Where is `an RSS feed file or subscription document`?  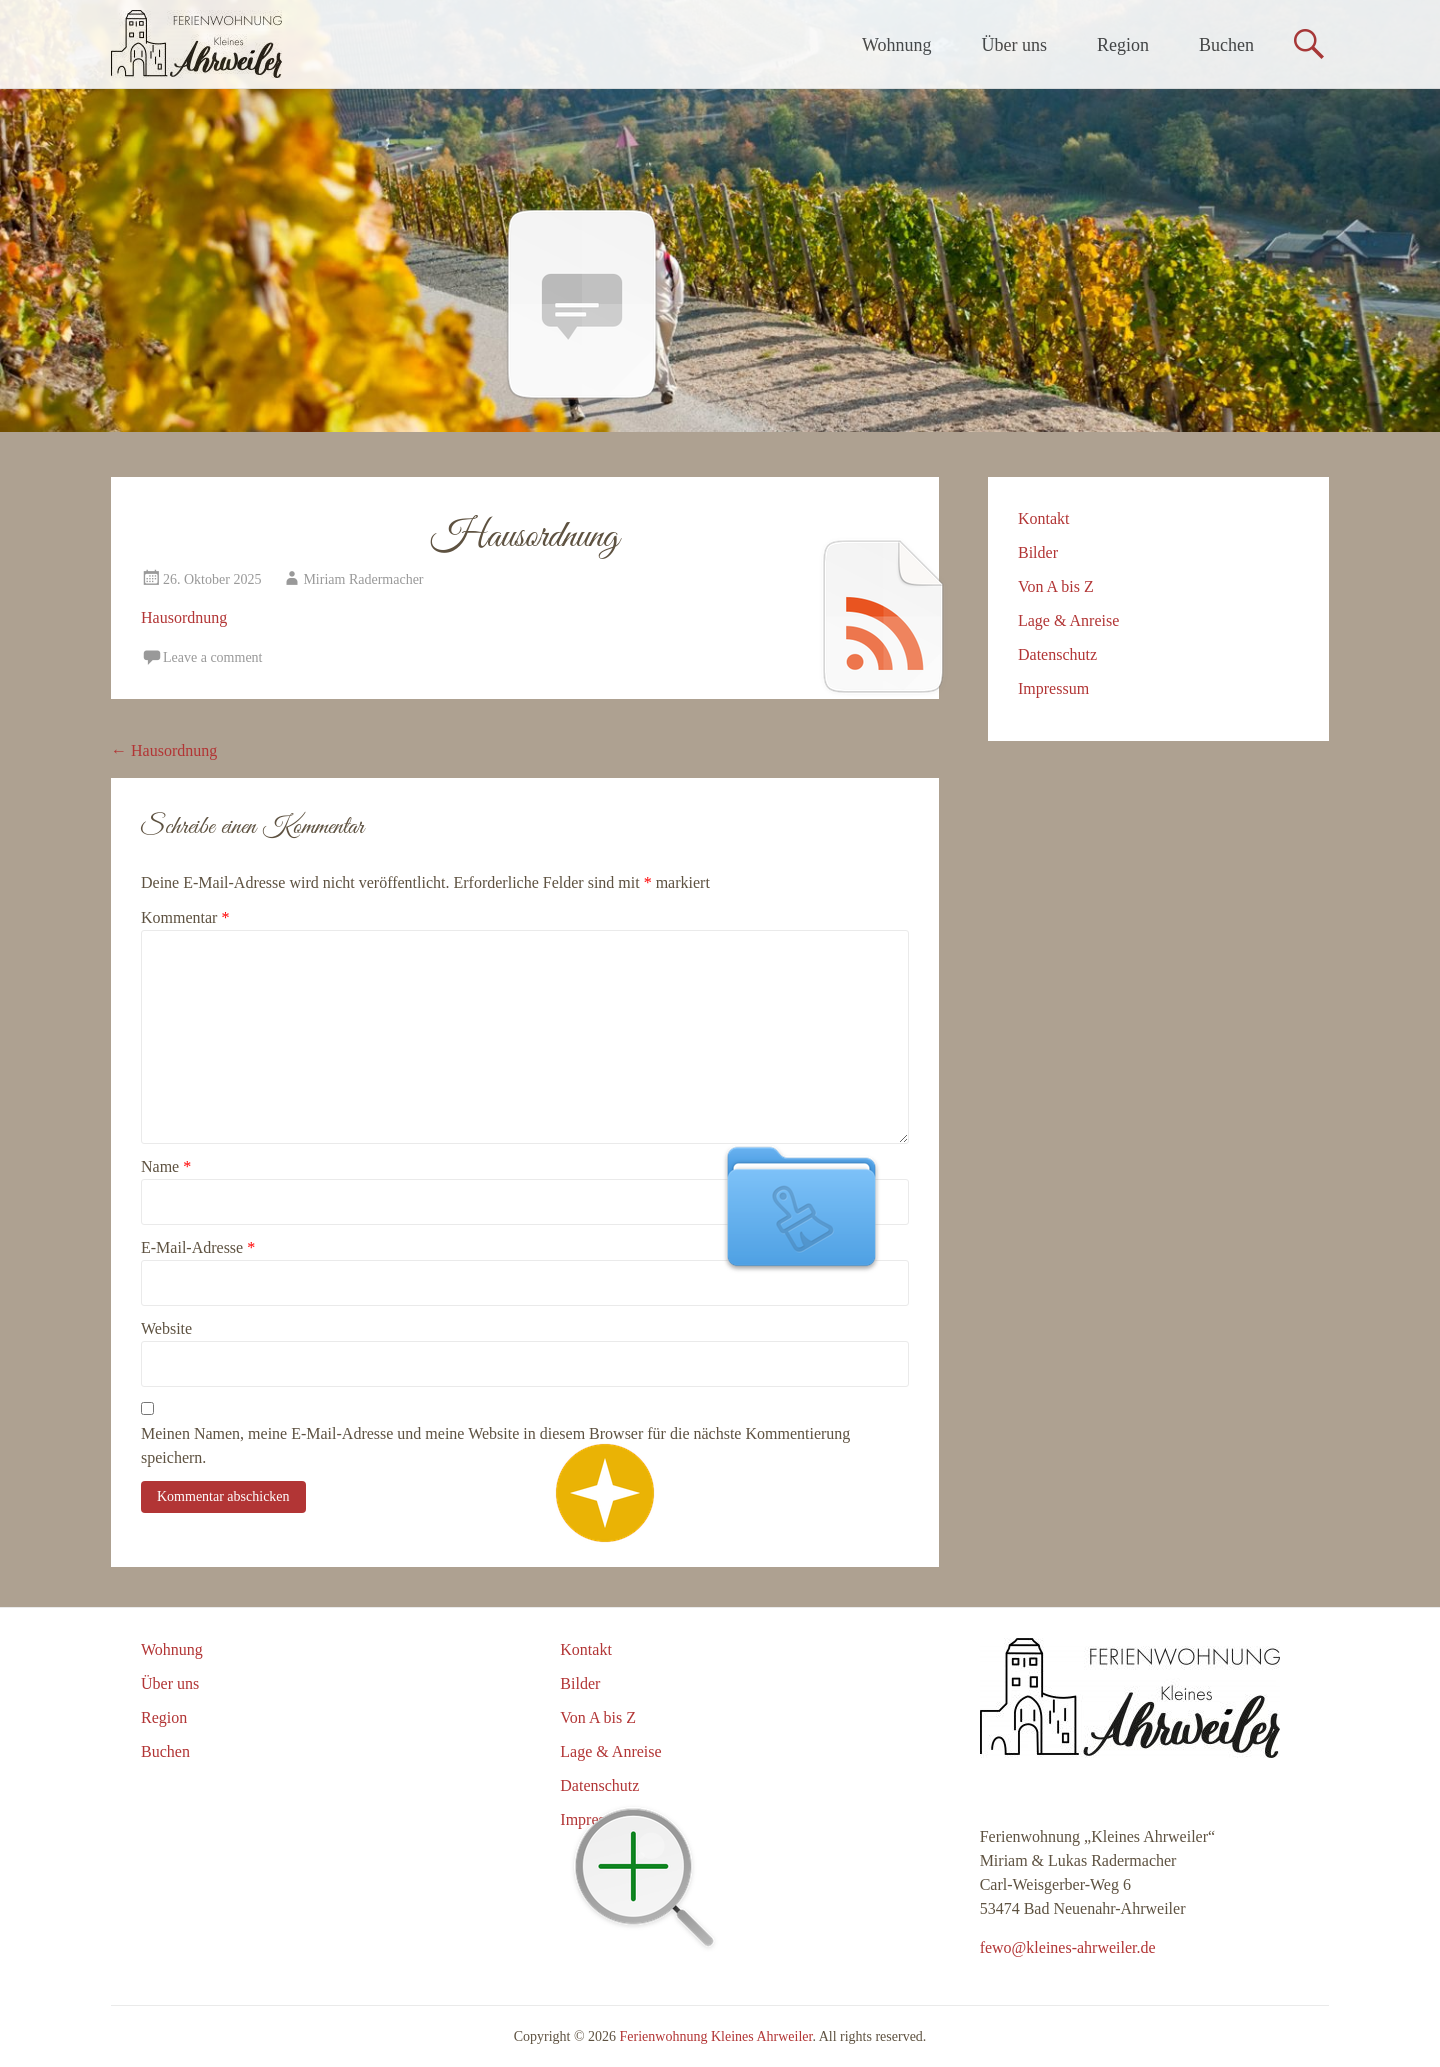 an RSS feed file or subscription document is located at coordinates (883, 616).